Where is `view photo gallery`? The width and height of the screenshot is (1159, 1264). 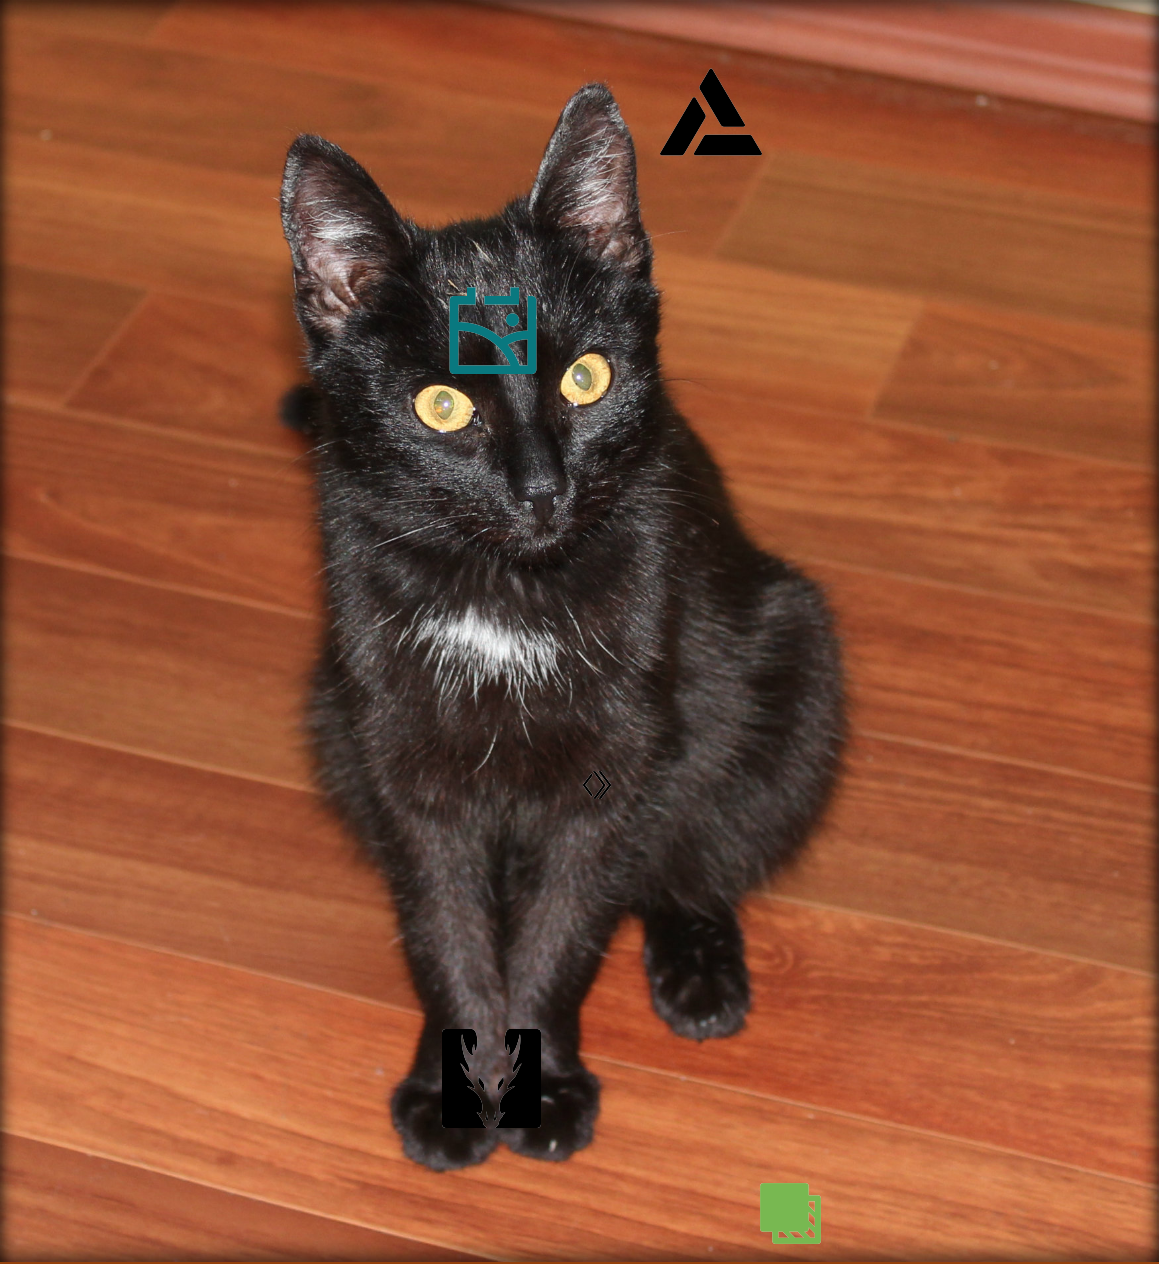
view photo gallery is located at coordinates (493, 335).